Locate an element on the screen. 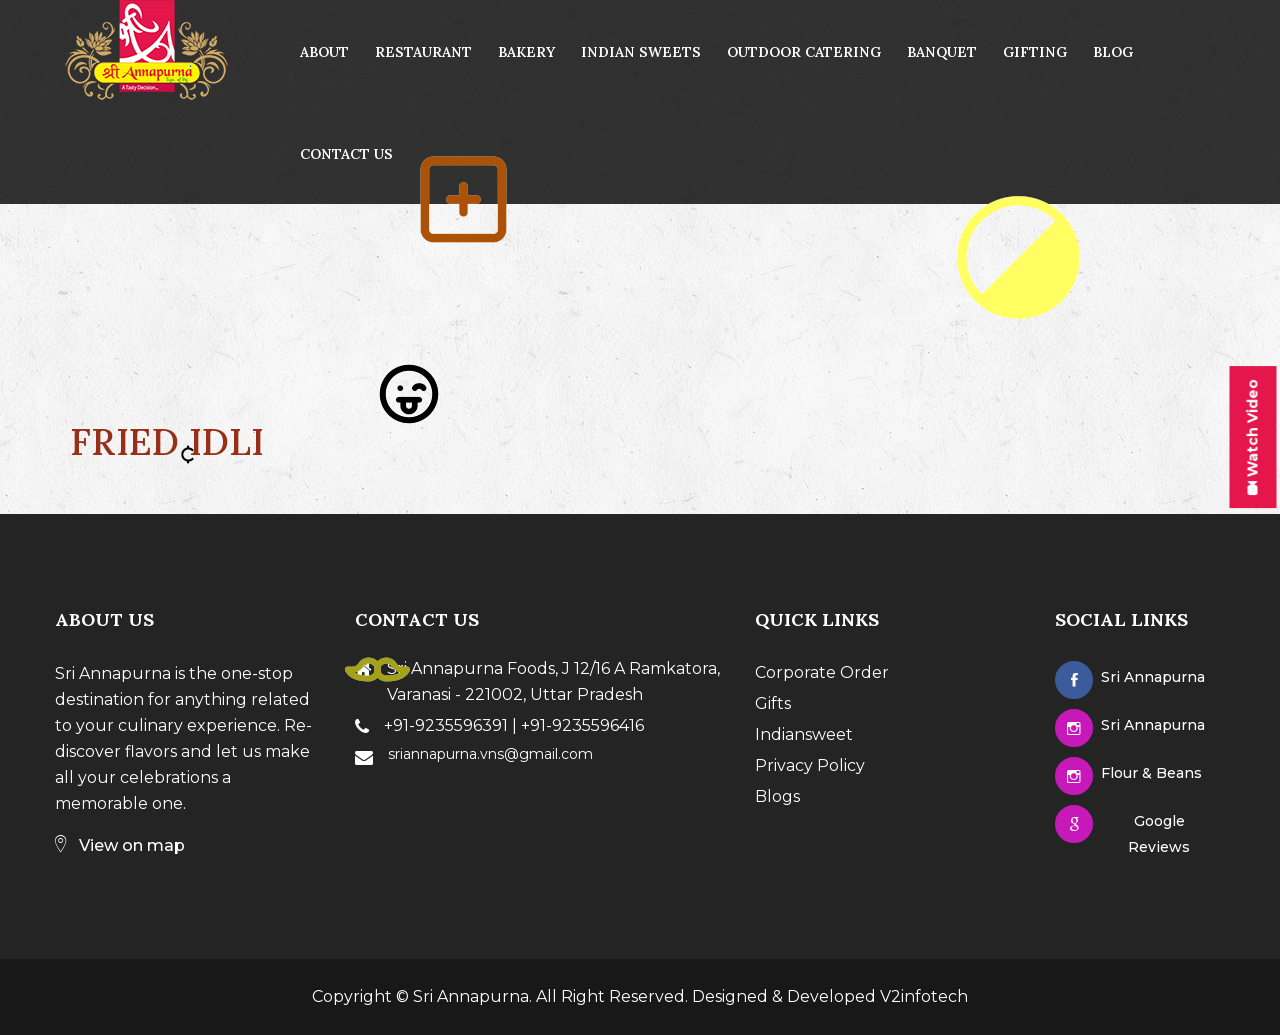  indicates a price or cost in cents is located at coordinates (187, 454).